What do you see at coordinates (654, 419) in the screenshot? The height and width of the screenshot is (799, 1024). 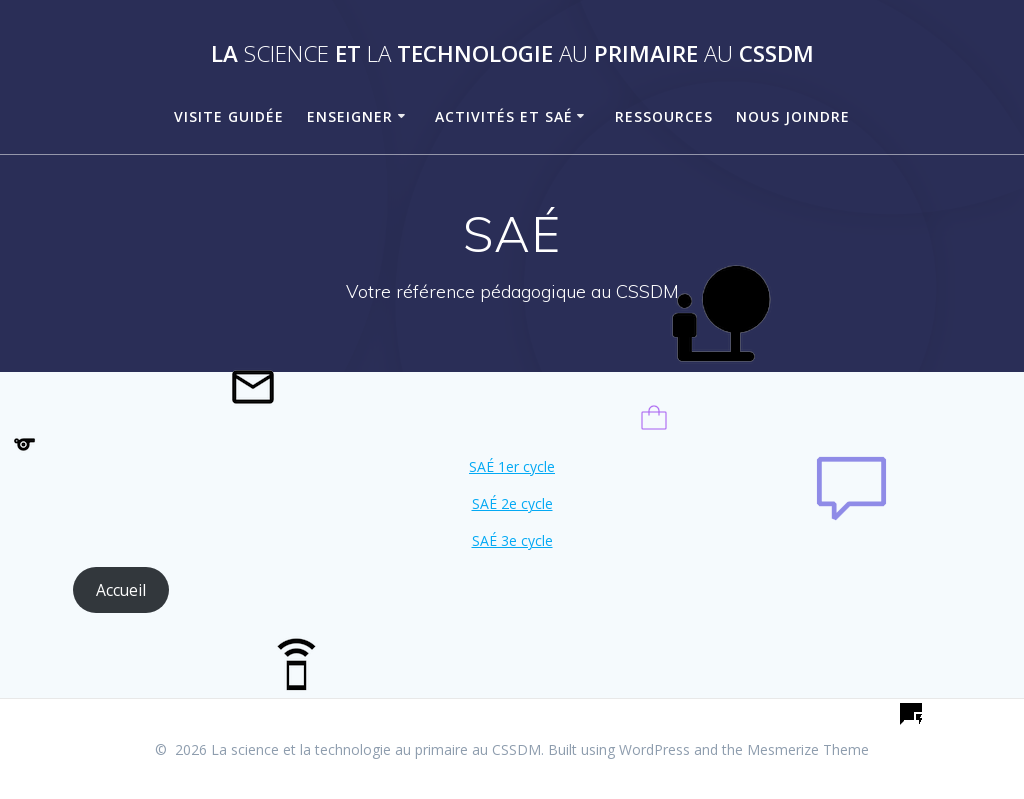 I see `view your shopping bag` at bounding box center [654, 419].